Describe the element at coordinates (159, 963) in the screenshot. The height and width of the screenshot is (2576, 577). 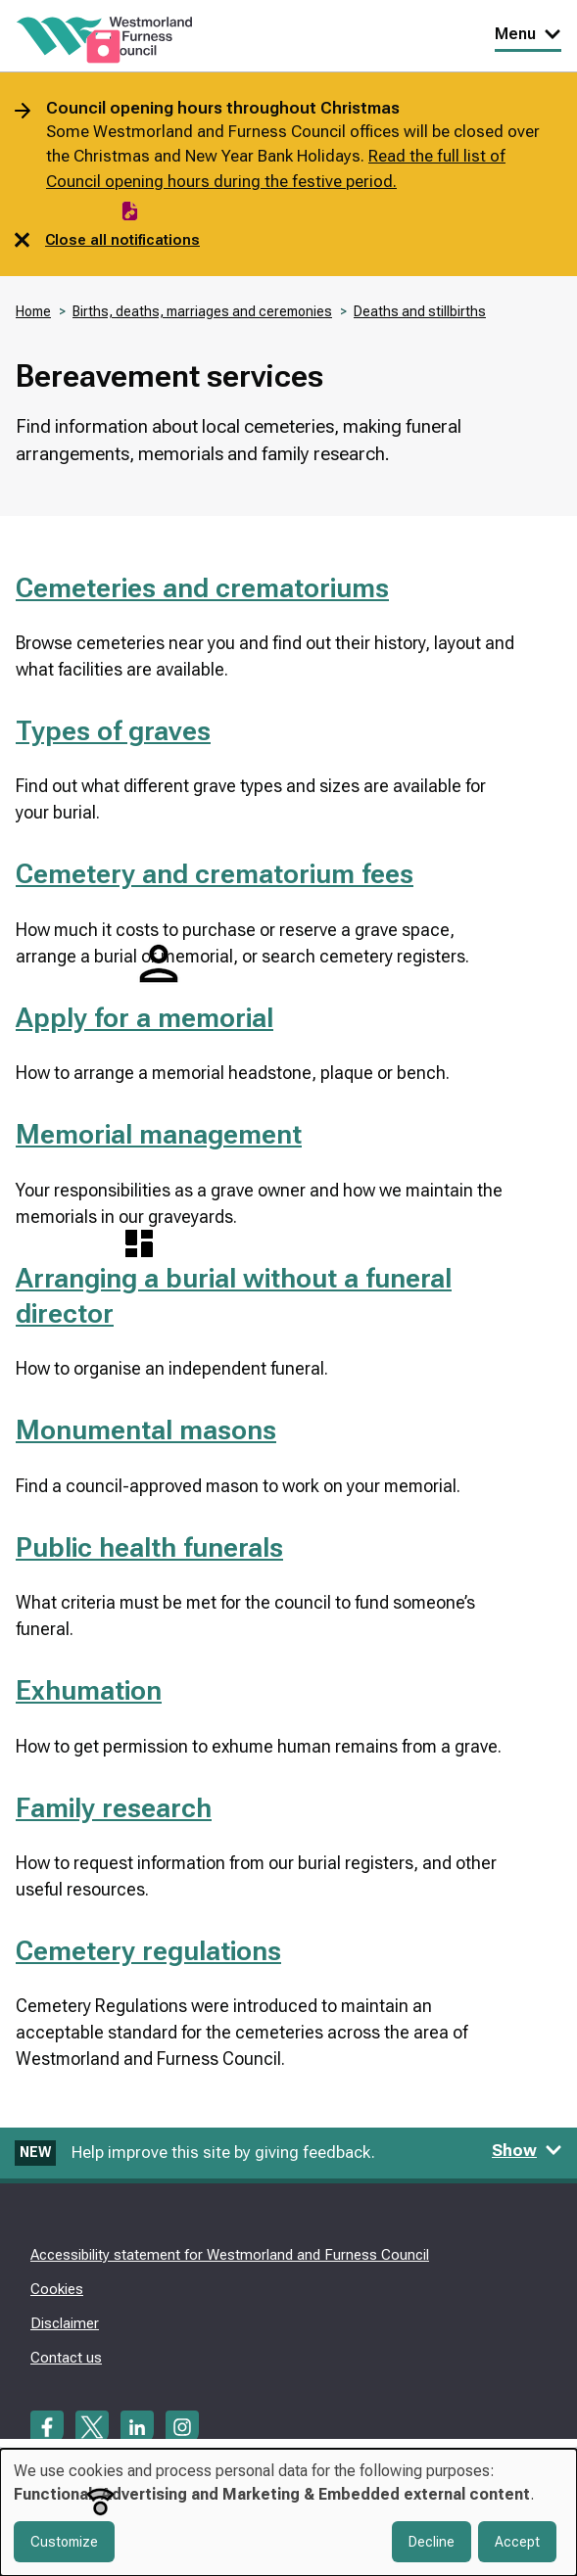
I see `view your profile` at that location.